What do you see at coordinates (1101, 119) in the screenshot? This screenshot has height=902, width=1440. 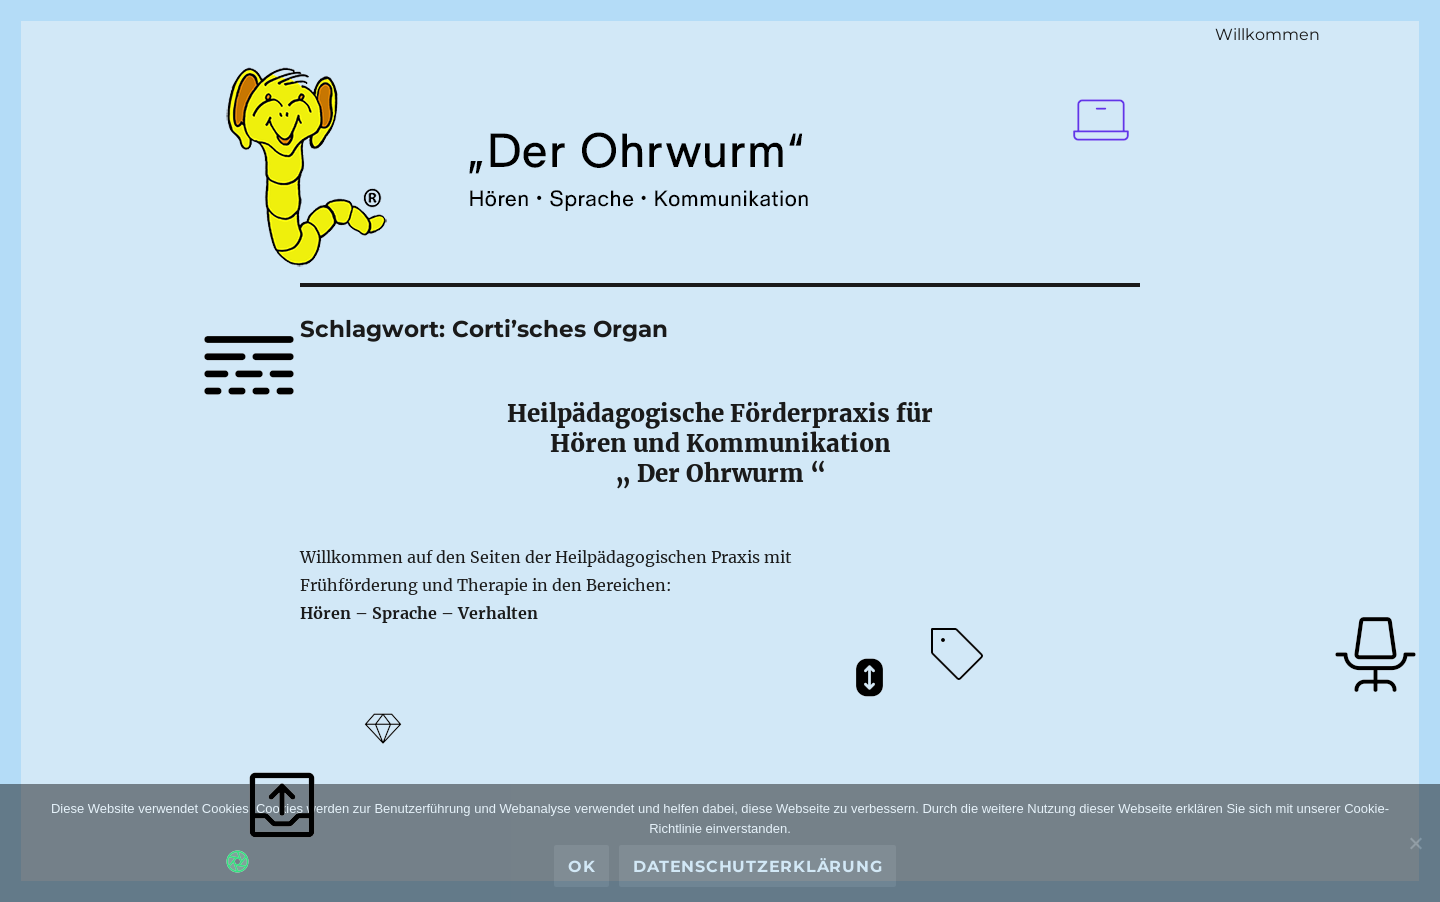 I see `switch to desktop view` at bounding box center [1101, 119].